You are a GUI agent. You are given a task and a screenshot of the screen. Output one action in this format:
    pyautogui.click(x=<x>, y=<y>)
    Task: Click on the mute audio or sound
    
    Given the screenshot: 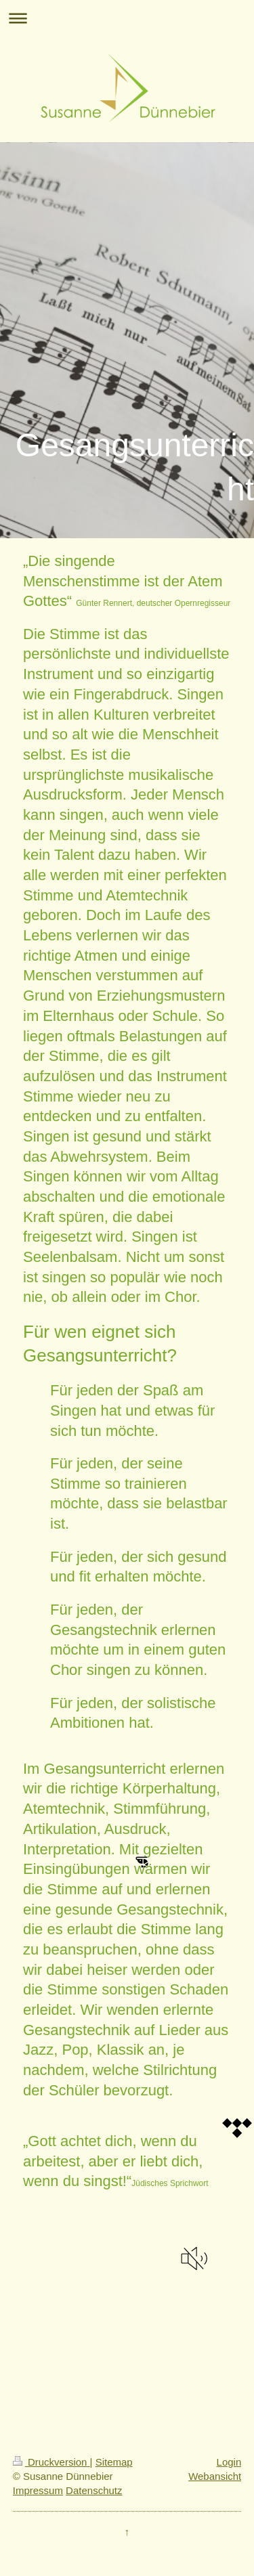 What is the action you would take?
    pyautogui.click(x=194, y=2258)
    